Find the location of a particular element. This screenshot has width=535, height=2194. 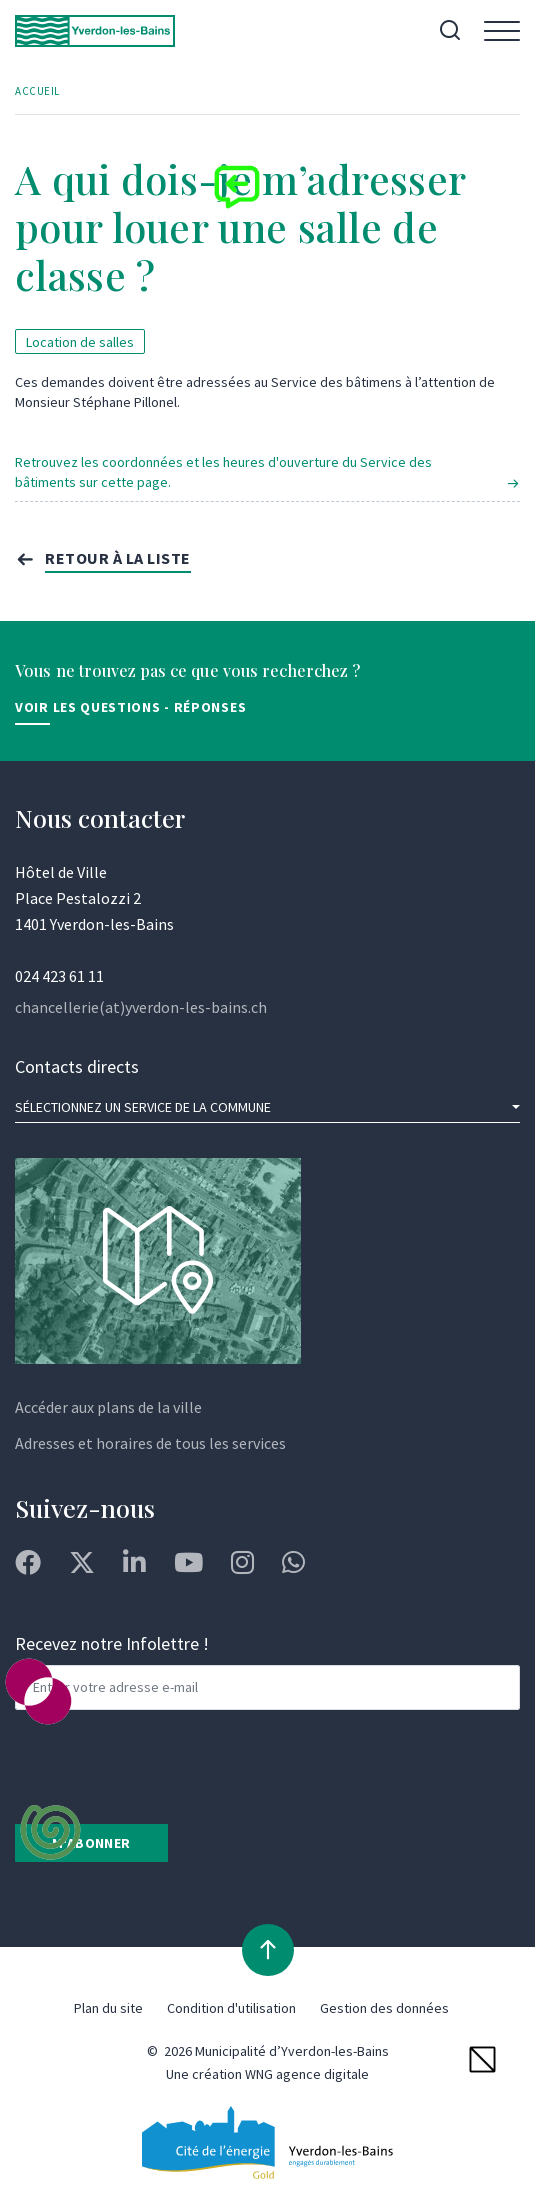

access terminal or command line interface is located at coordinates (50, 1832).